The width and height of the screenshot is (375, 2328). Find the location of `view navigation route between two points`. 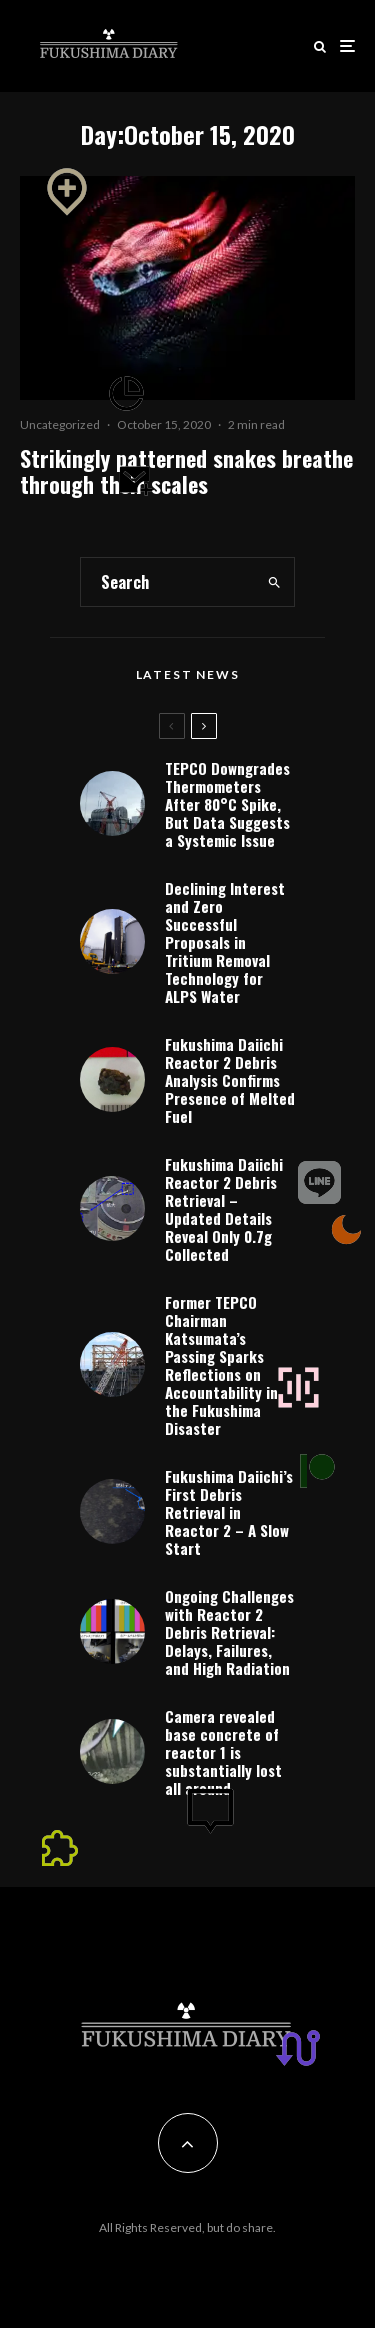

view navigation route between two points is located at coordinates (299, 2049).